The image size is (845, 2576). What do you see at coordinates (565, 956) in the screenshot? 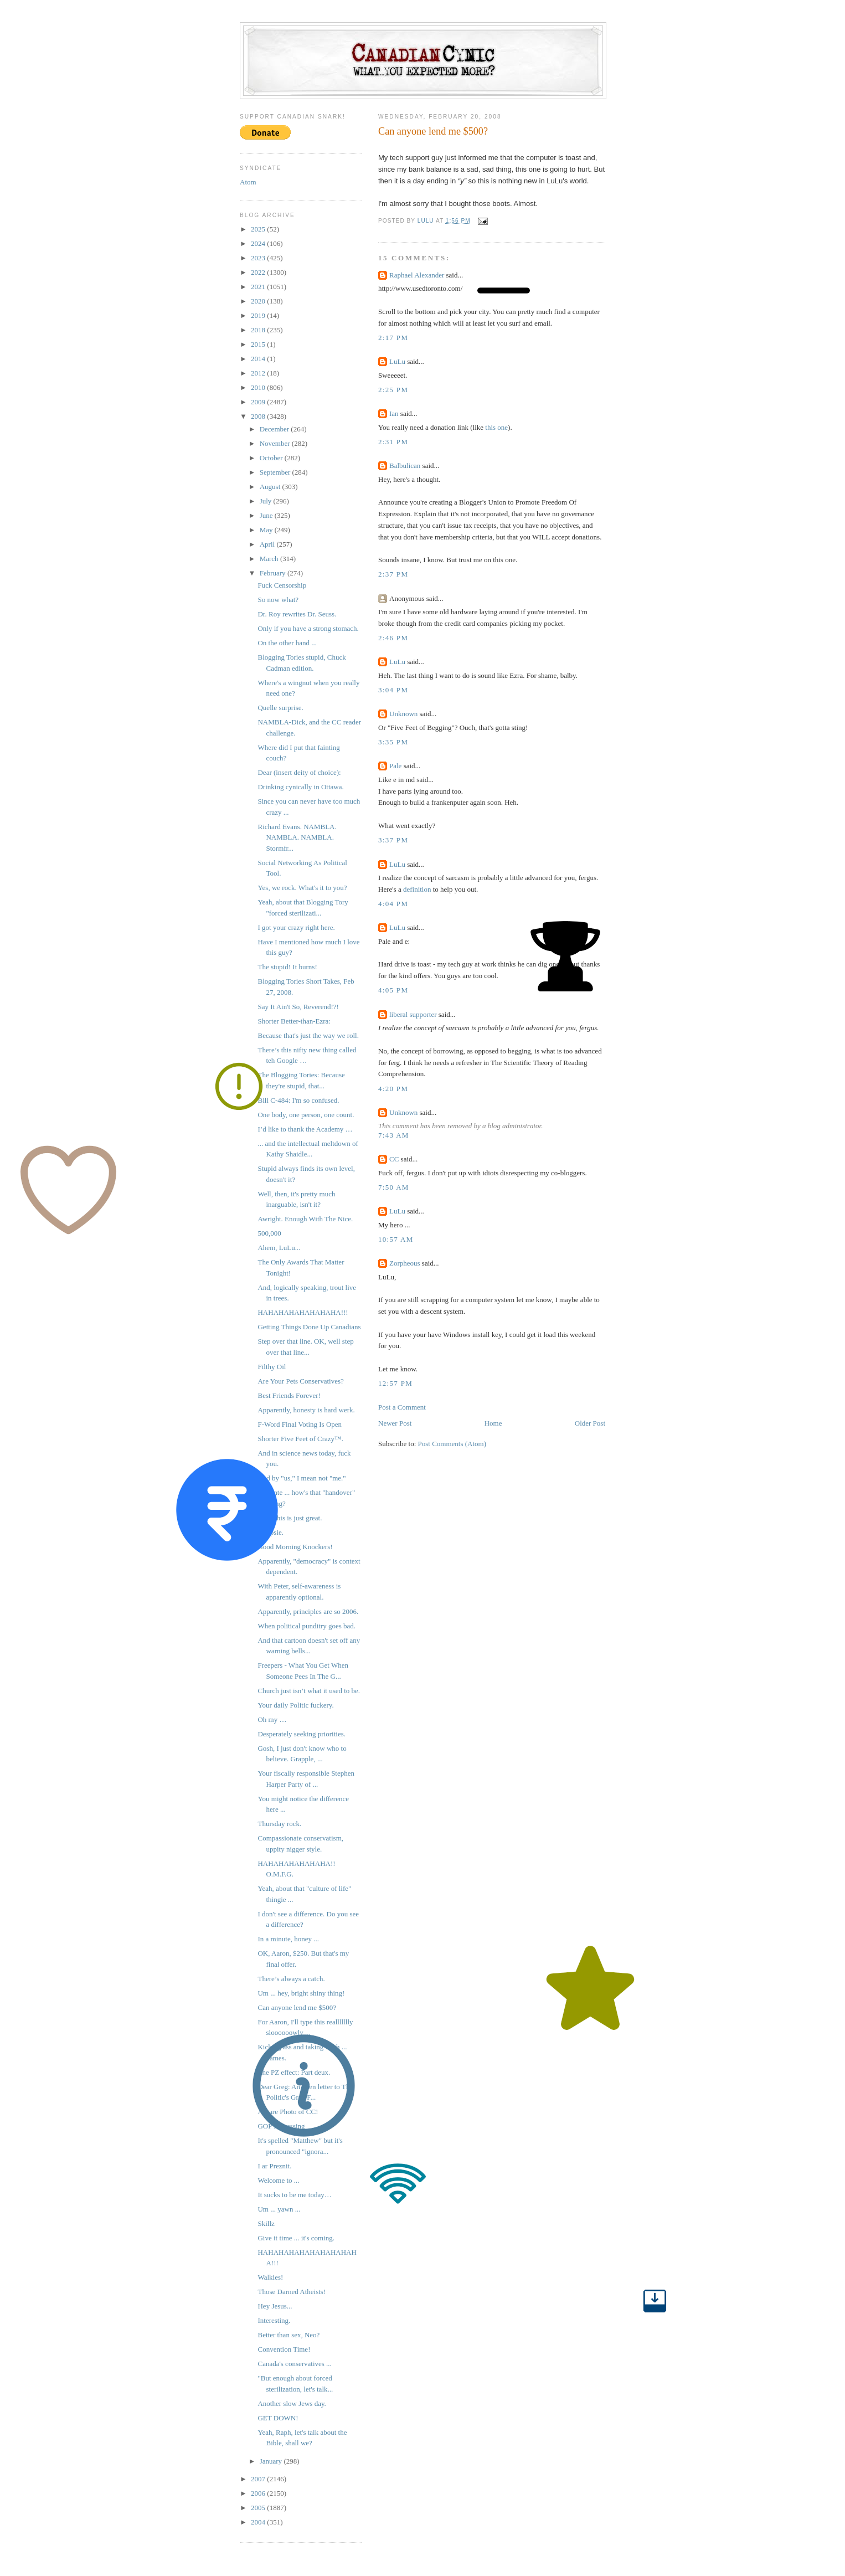
I see `view achievements or awards` at bounding box center [565, 956].